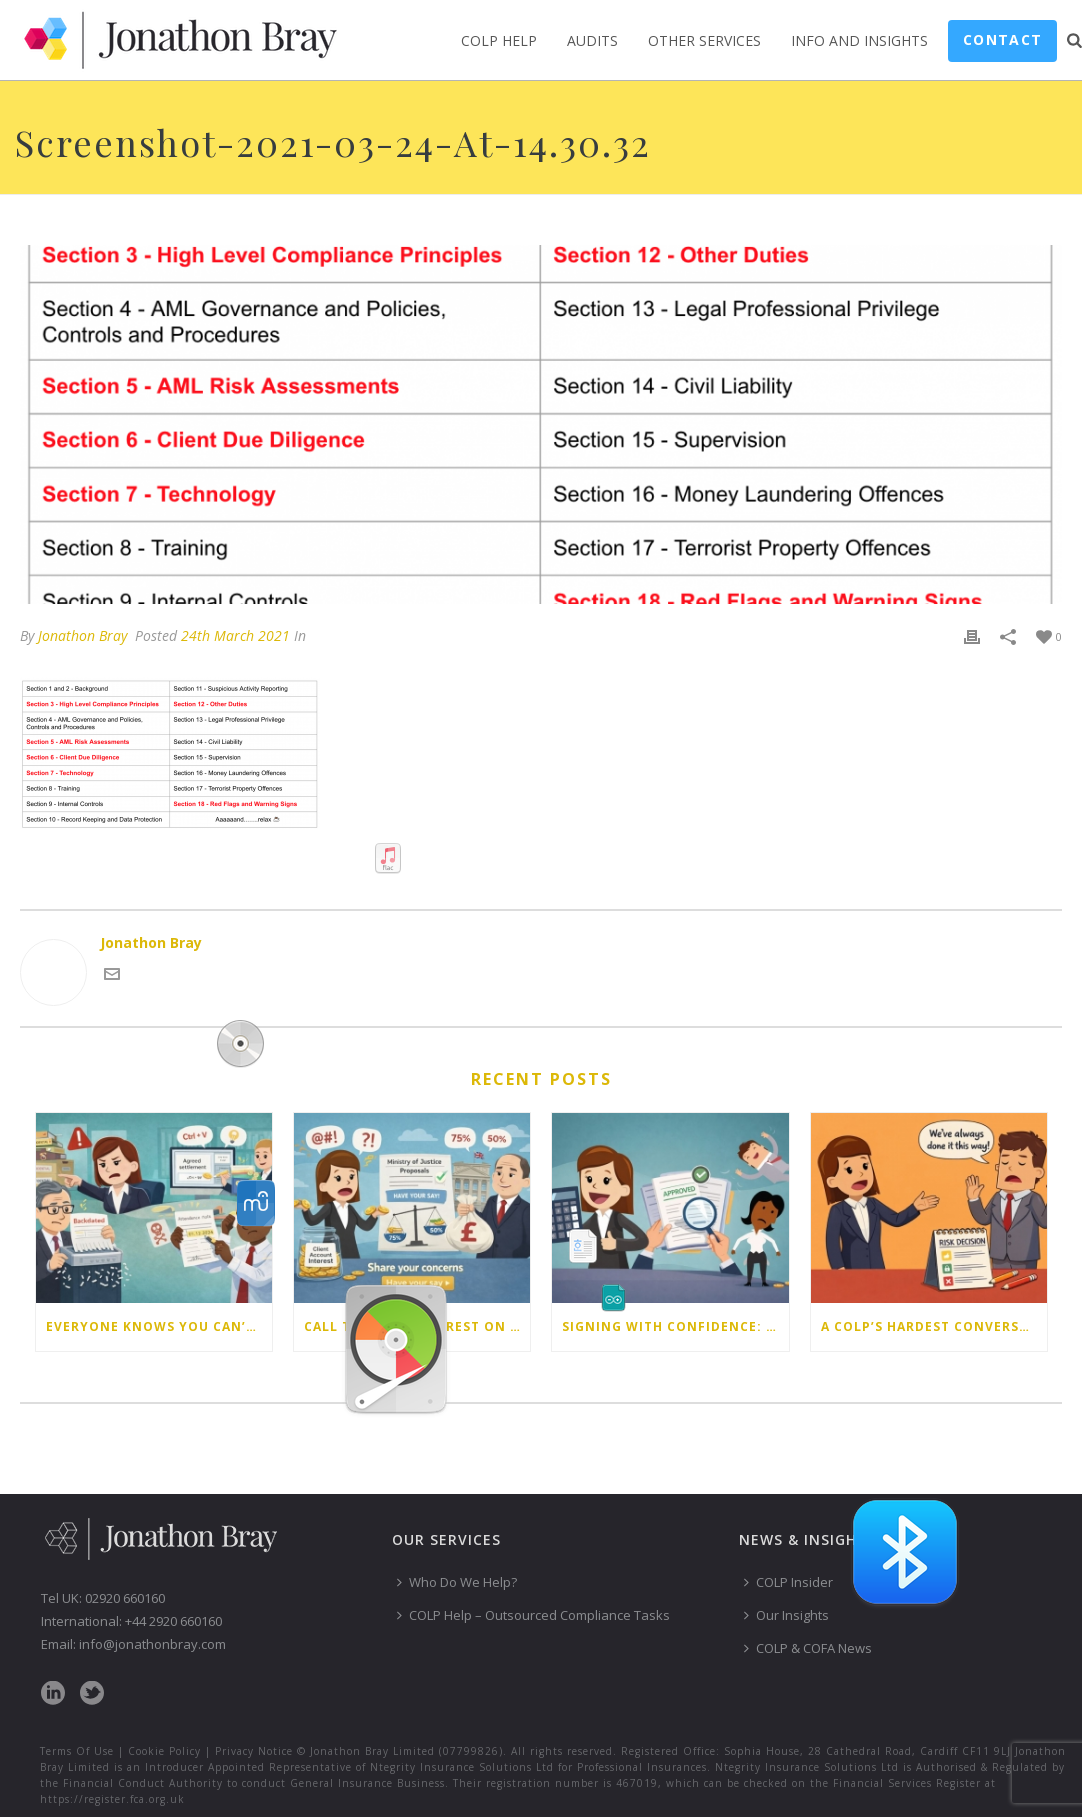  Describe the element at coordinates (583, 1246) in the screenshot. I see `open a Hangul Word Processor (.hwp) document` at that location.